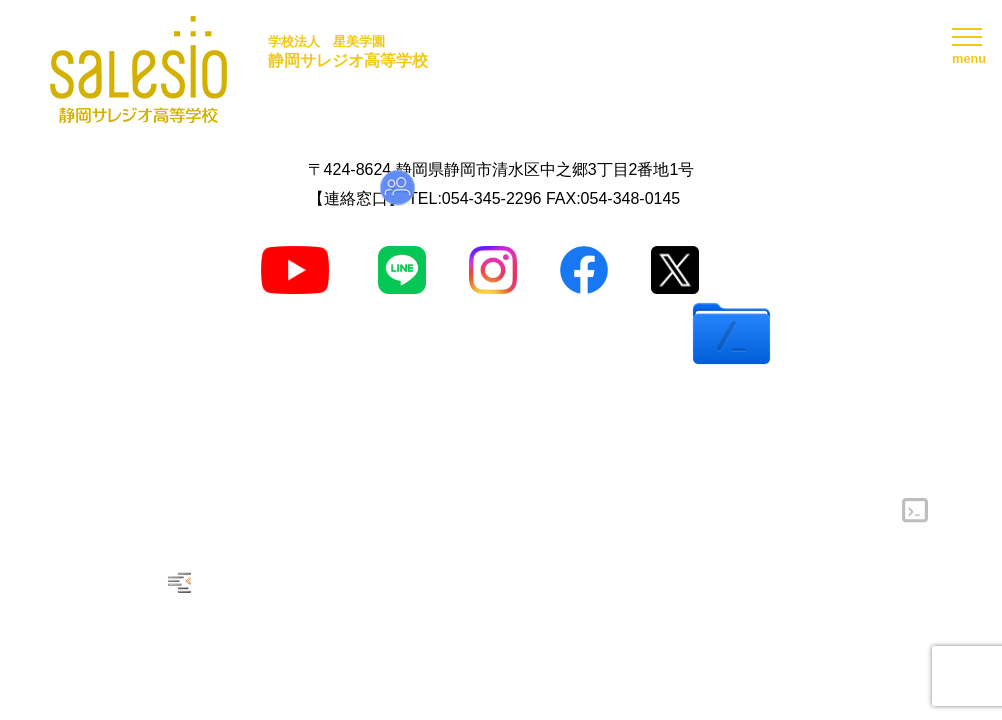 The width and height of the screenshot is (1002, 720). Describe the element at coordinates (397, 187) in the screenshot. I see `manage user accounts and groups` at that location.